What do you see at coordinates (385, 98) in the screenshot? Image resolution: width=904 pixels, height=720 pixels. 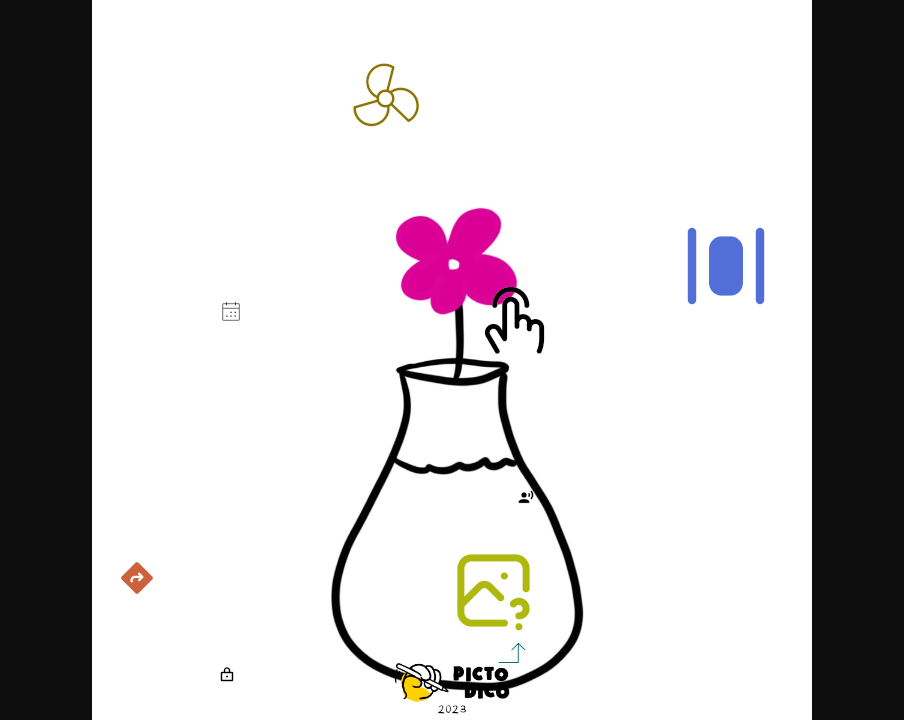 I see `adjust fan or ventilation settings` at bounding box center [385, 98].